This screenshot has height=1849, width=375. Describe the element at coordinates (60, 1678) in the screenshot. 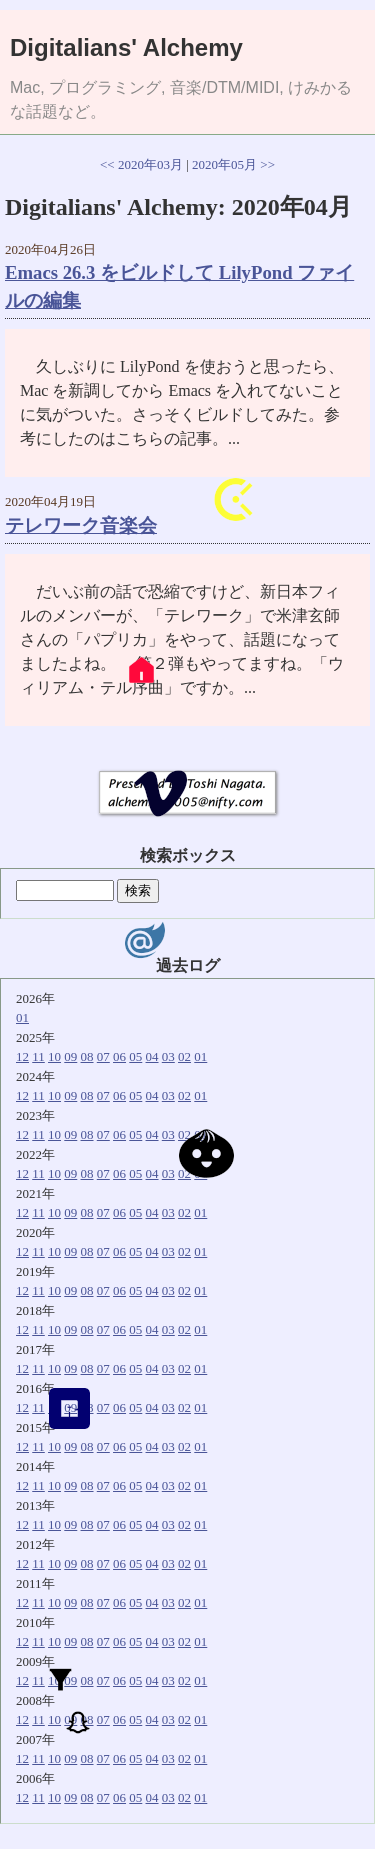

I see `filter list or search results` at that location.